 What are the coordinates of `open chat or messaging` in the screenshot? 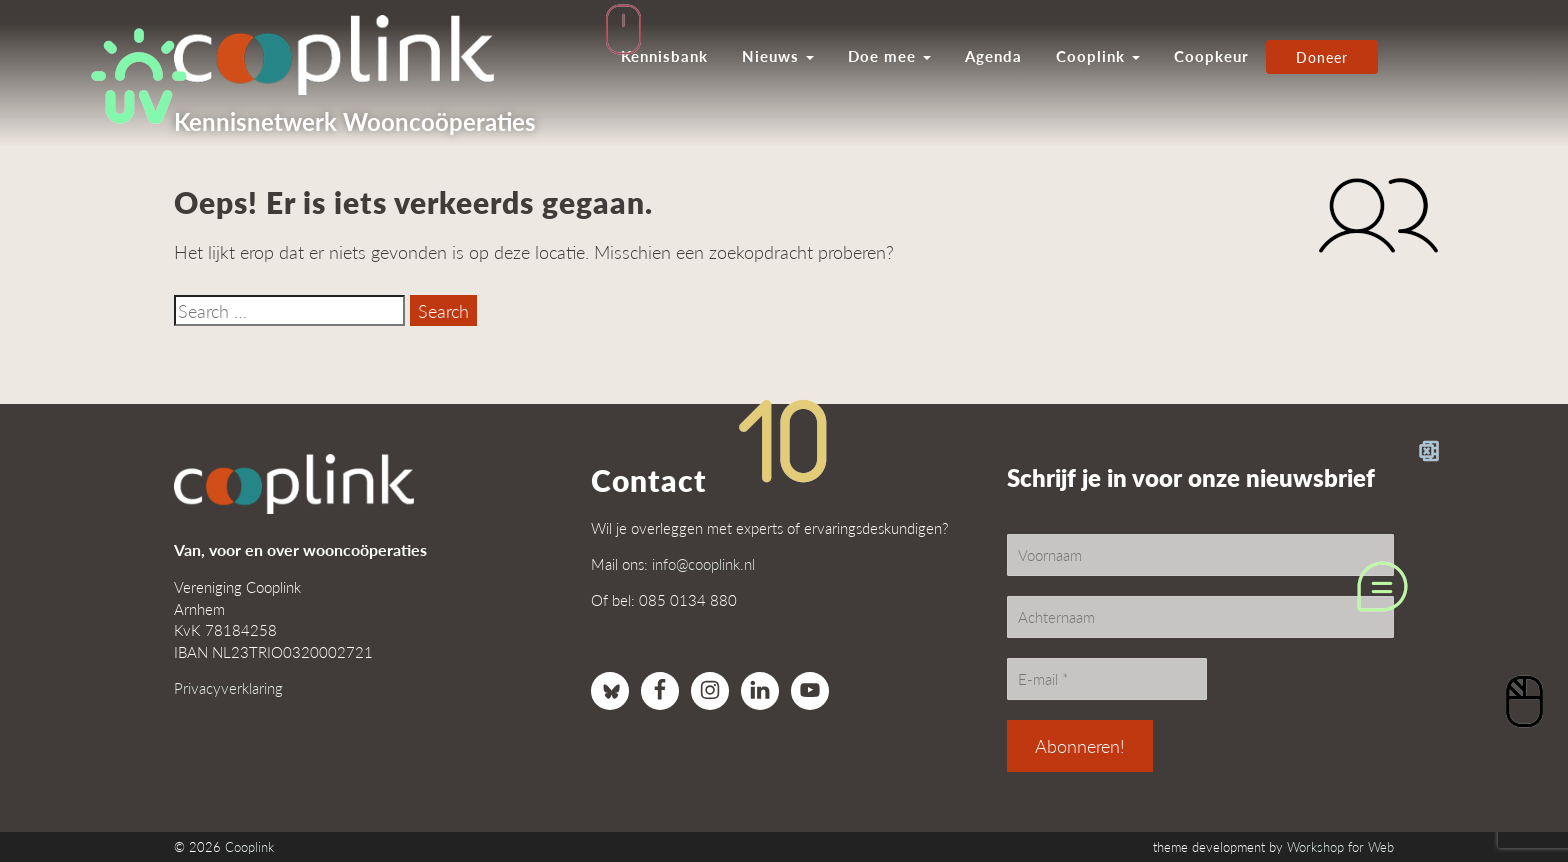 It's located at (1381, 587).